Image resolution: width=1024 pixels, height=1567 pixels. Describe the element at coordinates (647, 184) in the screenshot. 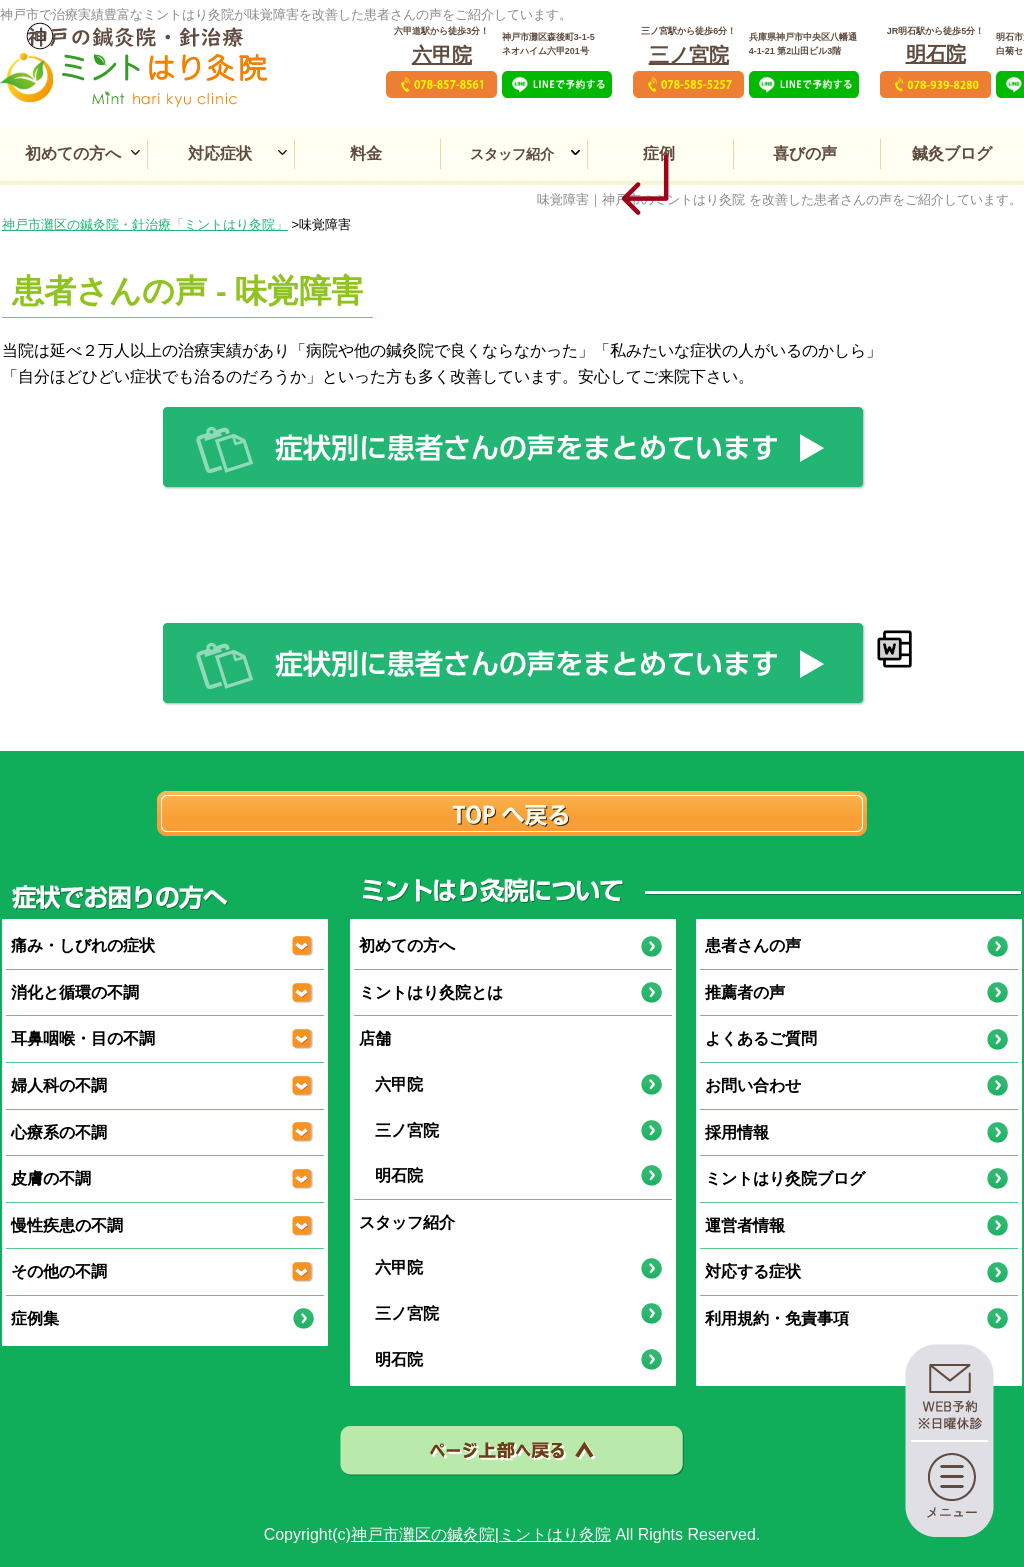

I see `return or enter key` at that location.